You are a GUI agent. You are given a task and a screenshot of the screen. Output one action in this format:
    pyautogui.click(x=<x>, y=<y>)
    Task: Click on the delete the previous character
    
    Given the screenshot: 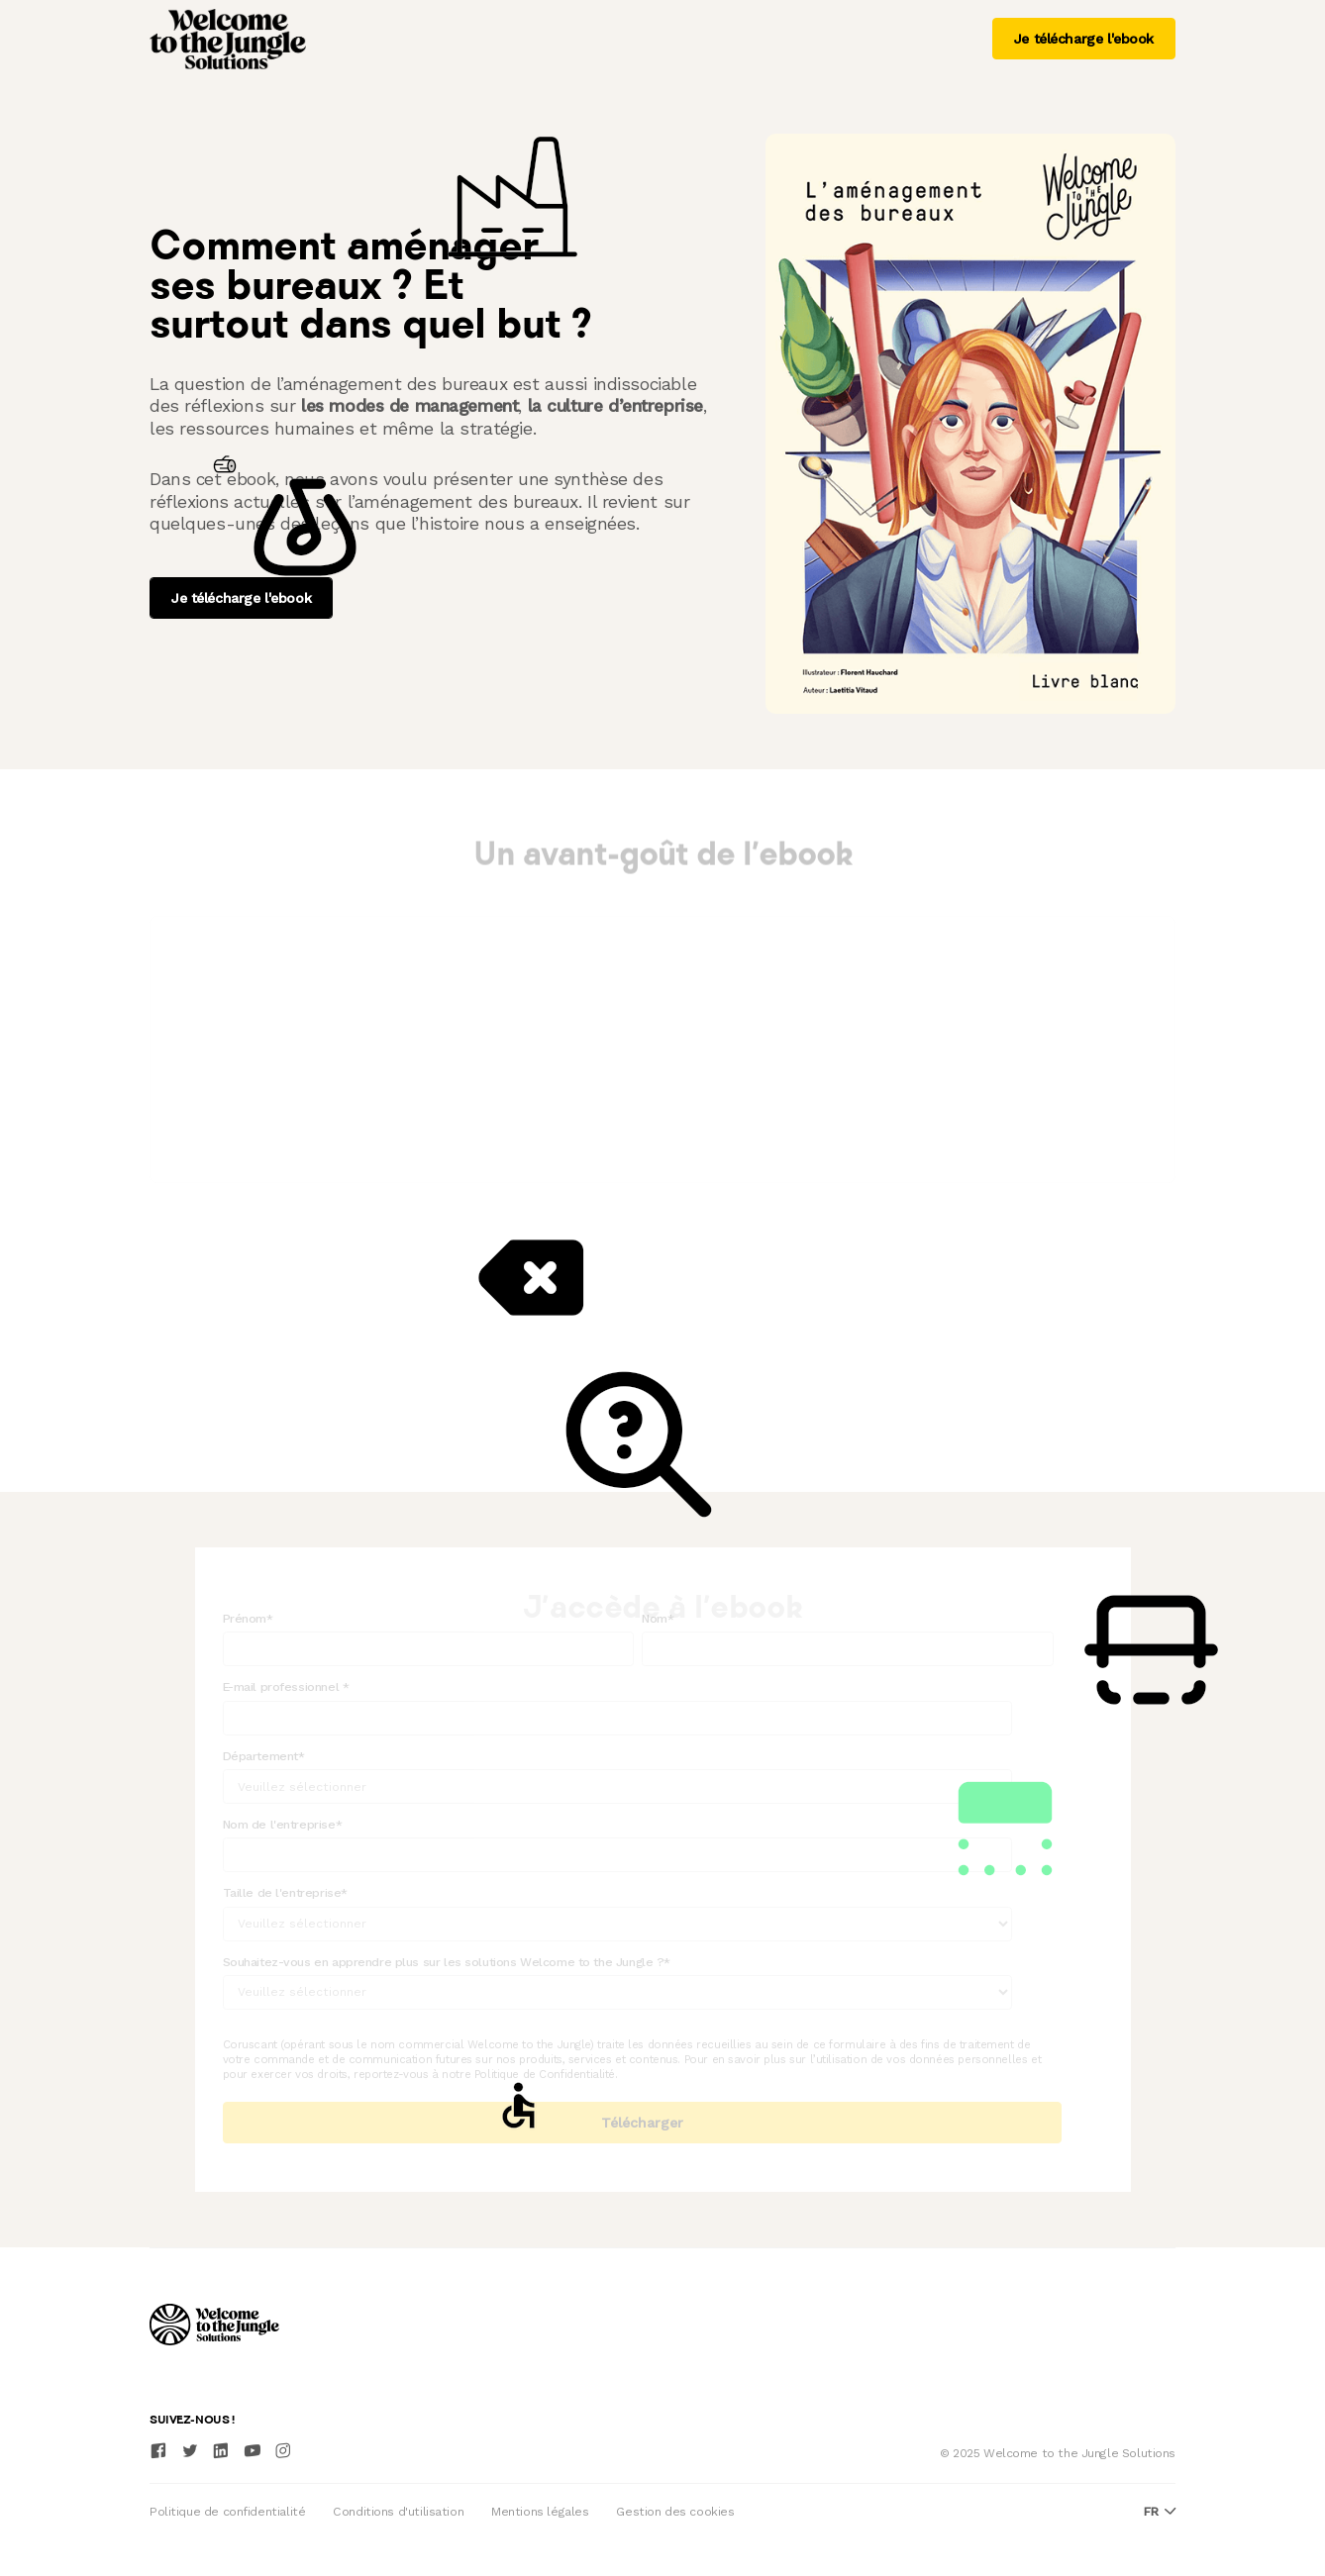 What is the action you would take?
    pyautogui.click(x=529, y=1277)
    